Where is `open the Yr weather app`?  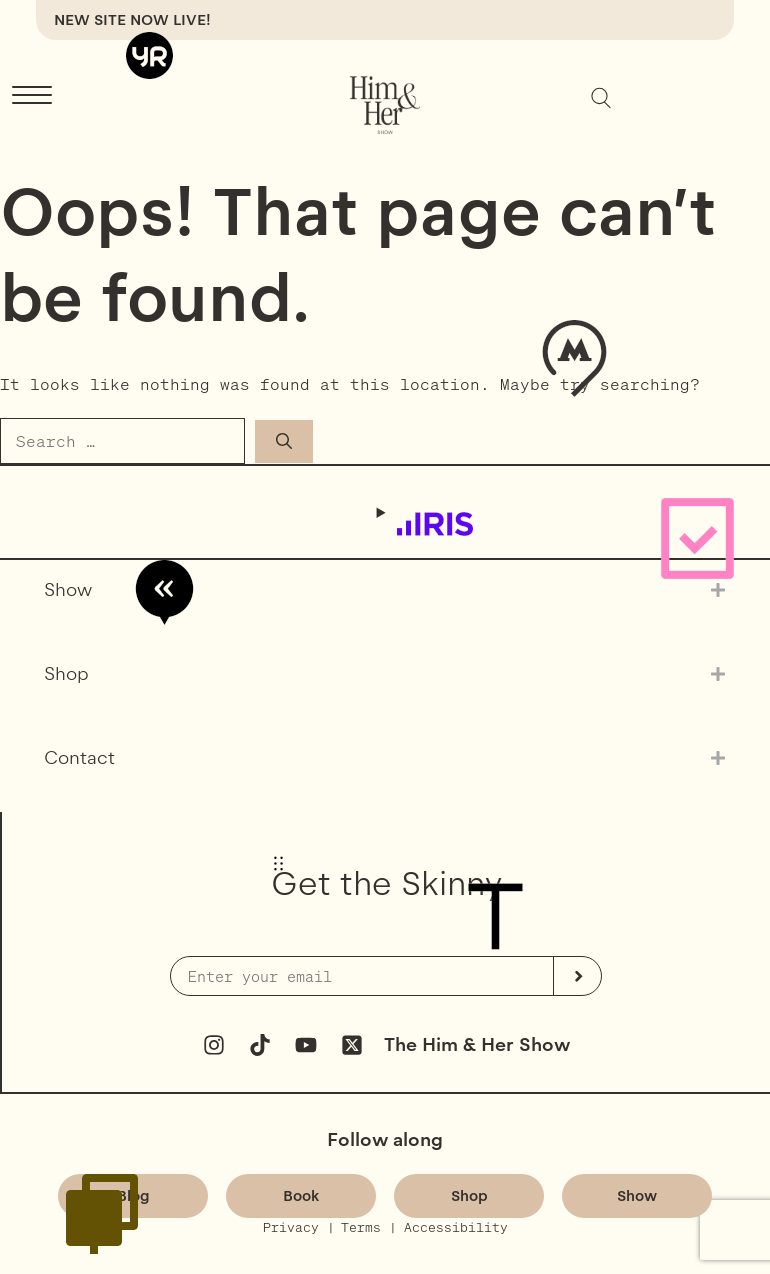 open the Yr weather app is located at coordinates (149, 55).